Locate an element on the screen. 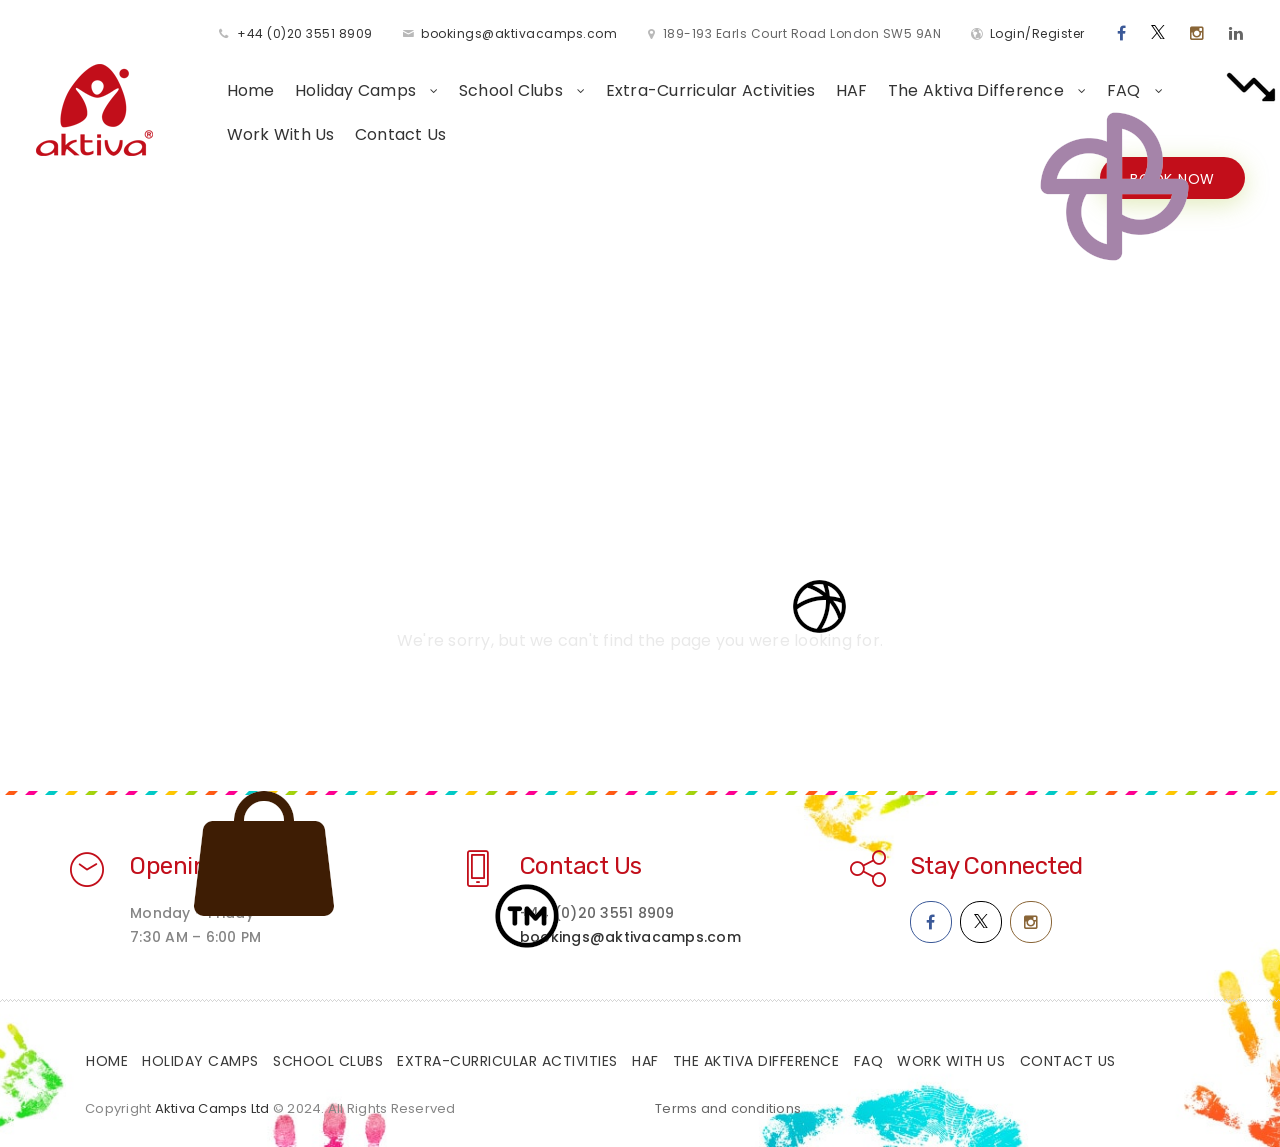  indicates a declining trend or decreasing value is located at coordinates (1250, 86).